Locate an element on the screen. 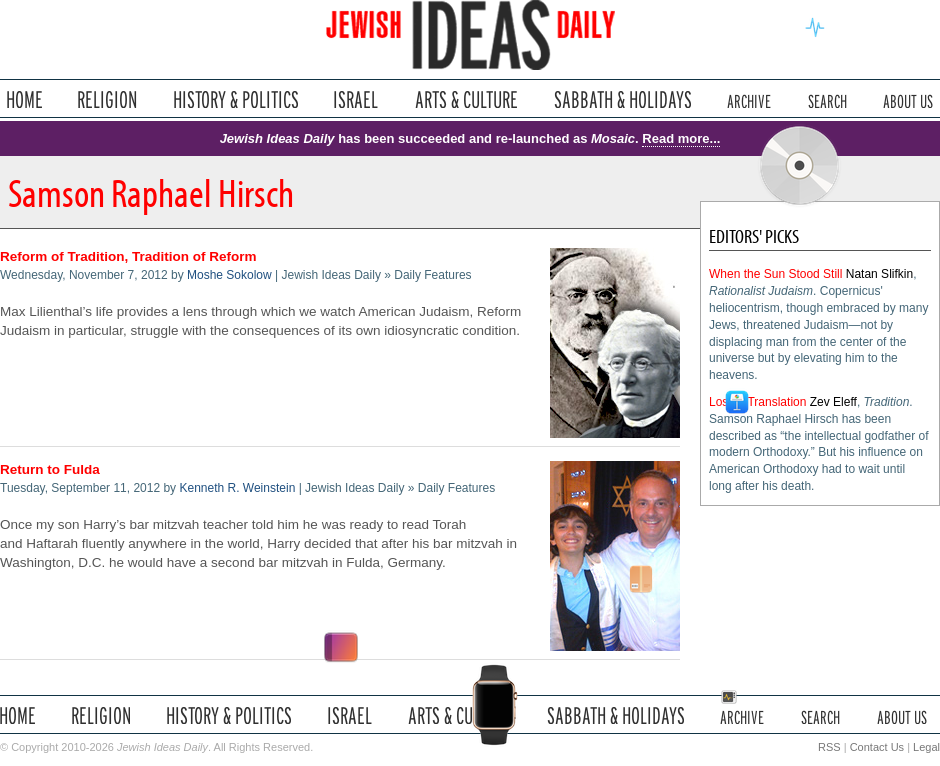  manage connected Apple Watch device is located at coordinates (494, 705).